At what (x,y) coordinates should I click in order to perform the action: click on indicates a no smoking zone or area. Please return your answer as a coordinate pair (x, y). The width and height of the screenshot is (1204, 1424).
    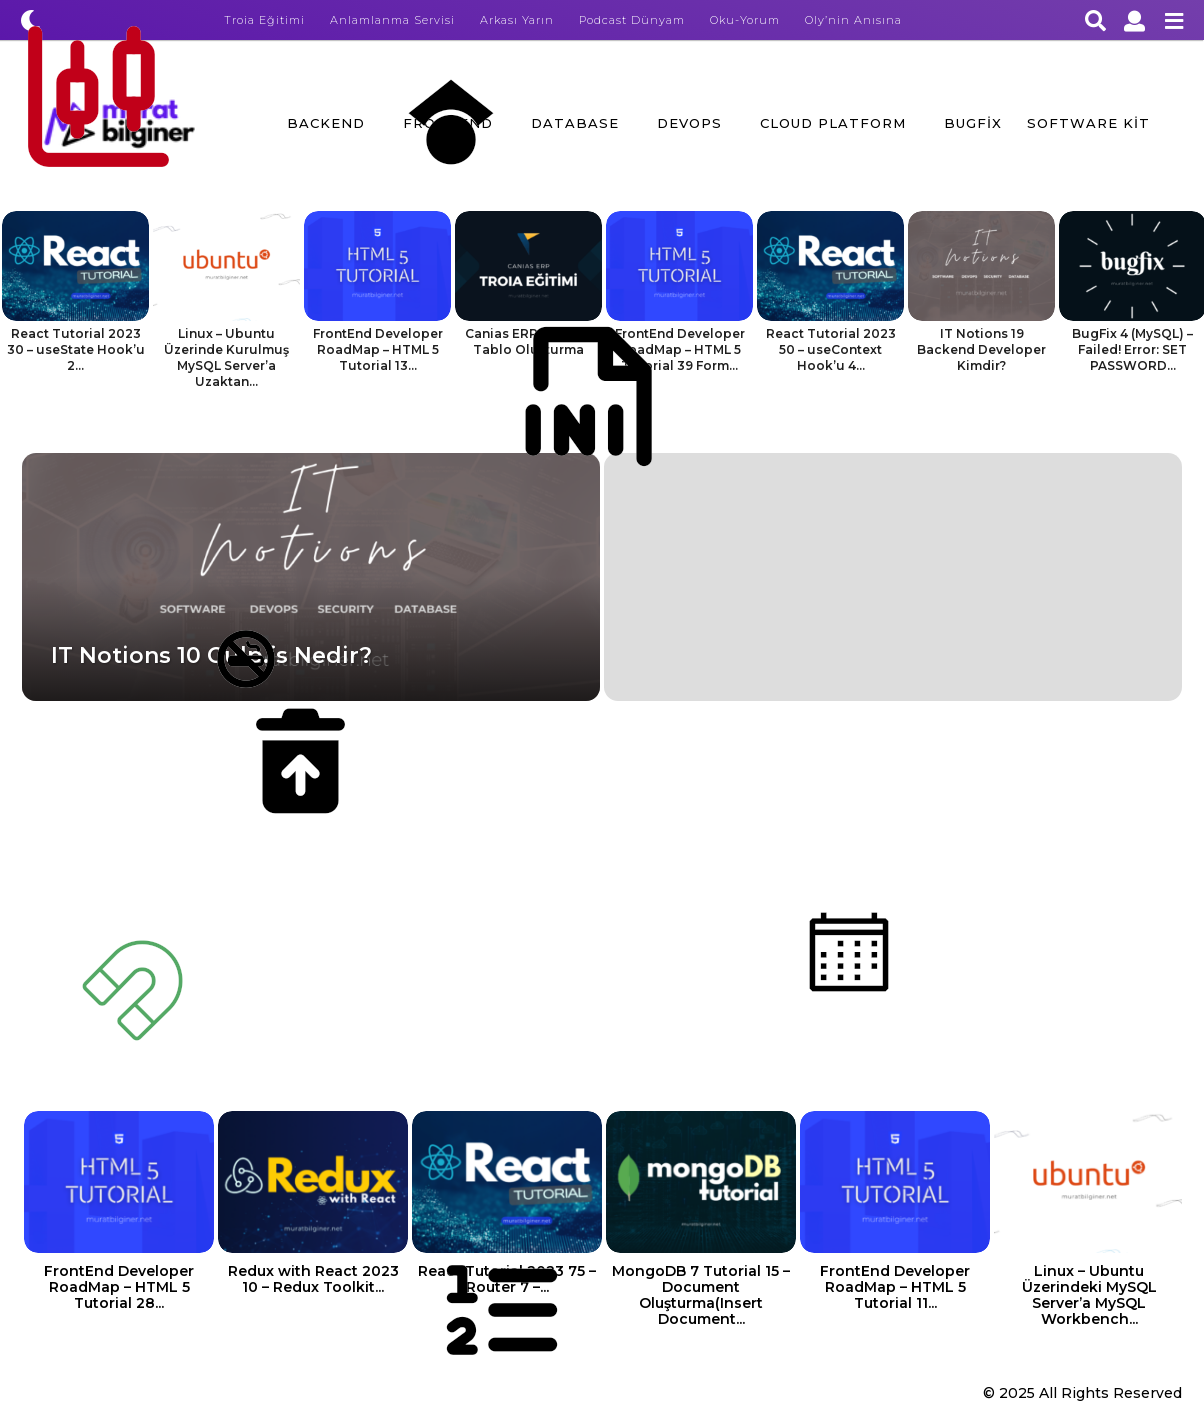
    Looking at the image, I should click on (246, 659).